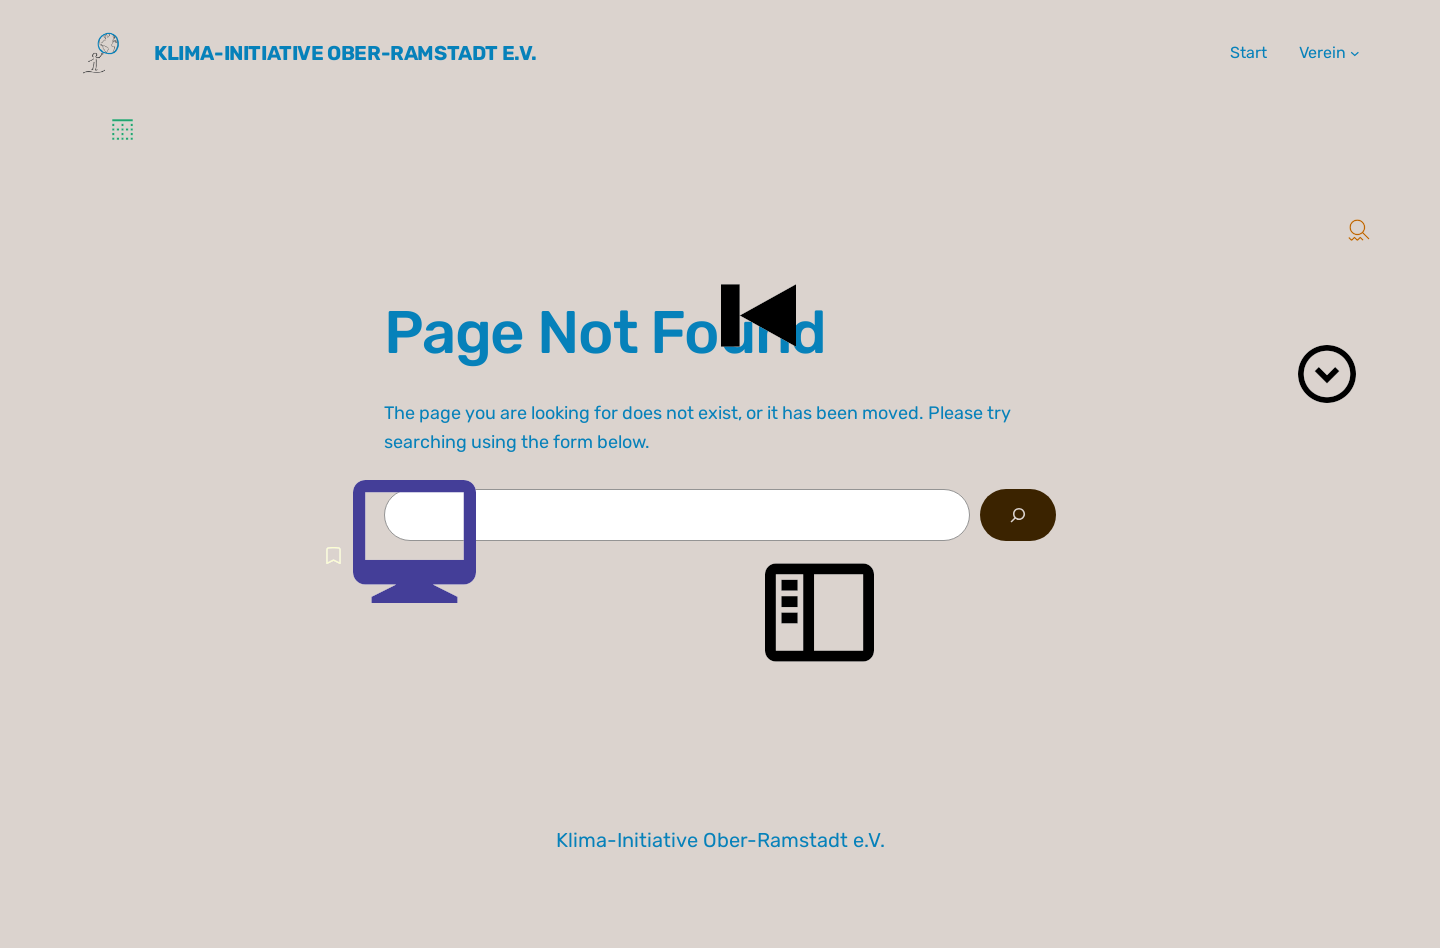 This screenshot has height=948, width=1440. What do you see at coordinates (333, 555) in the screenshot?
I see `save this item for later` at bounding box center [333, 555].